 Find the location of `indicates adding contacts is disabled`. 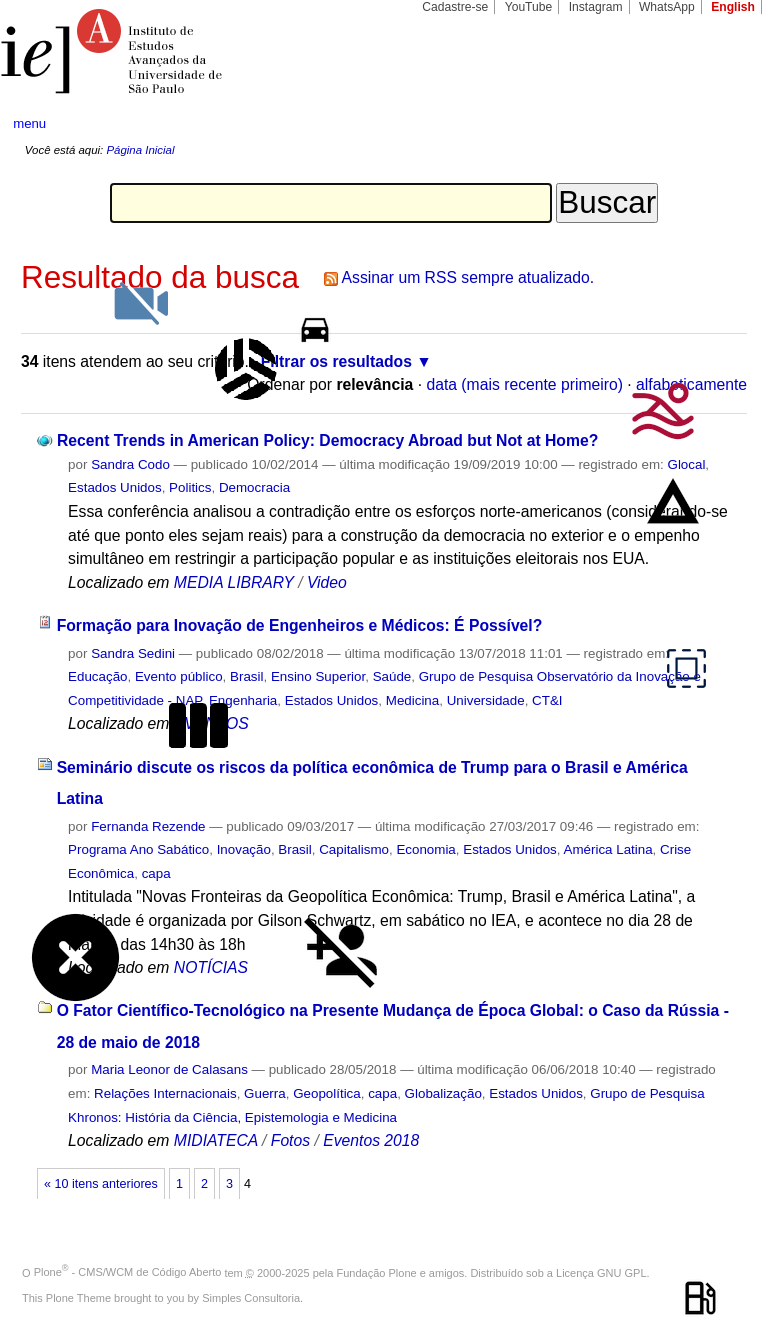

indicates adding contacts is disabled is located at coordinates (342, 950).